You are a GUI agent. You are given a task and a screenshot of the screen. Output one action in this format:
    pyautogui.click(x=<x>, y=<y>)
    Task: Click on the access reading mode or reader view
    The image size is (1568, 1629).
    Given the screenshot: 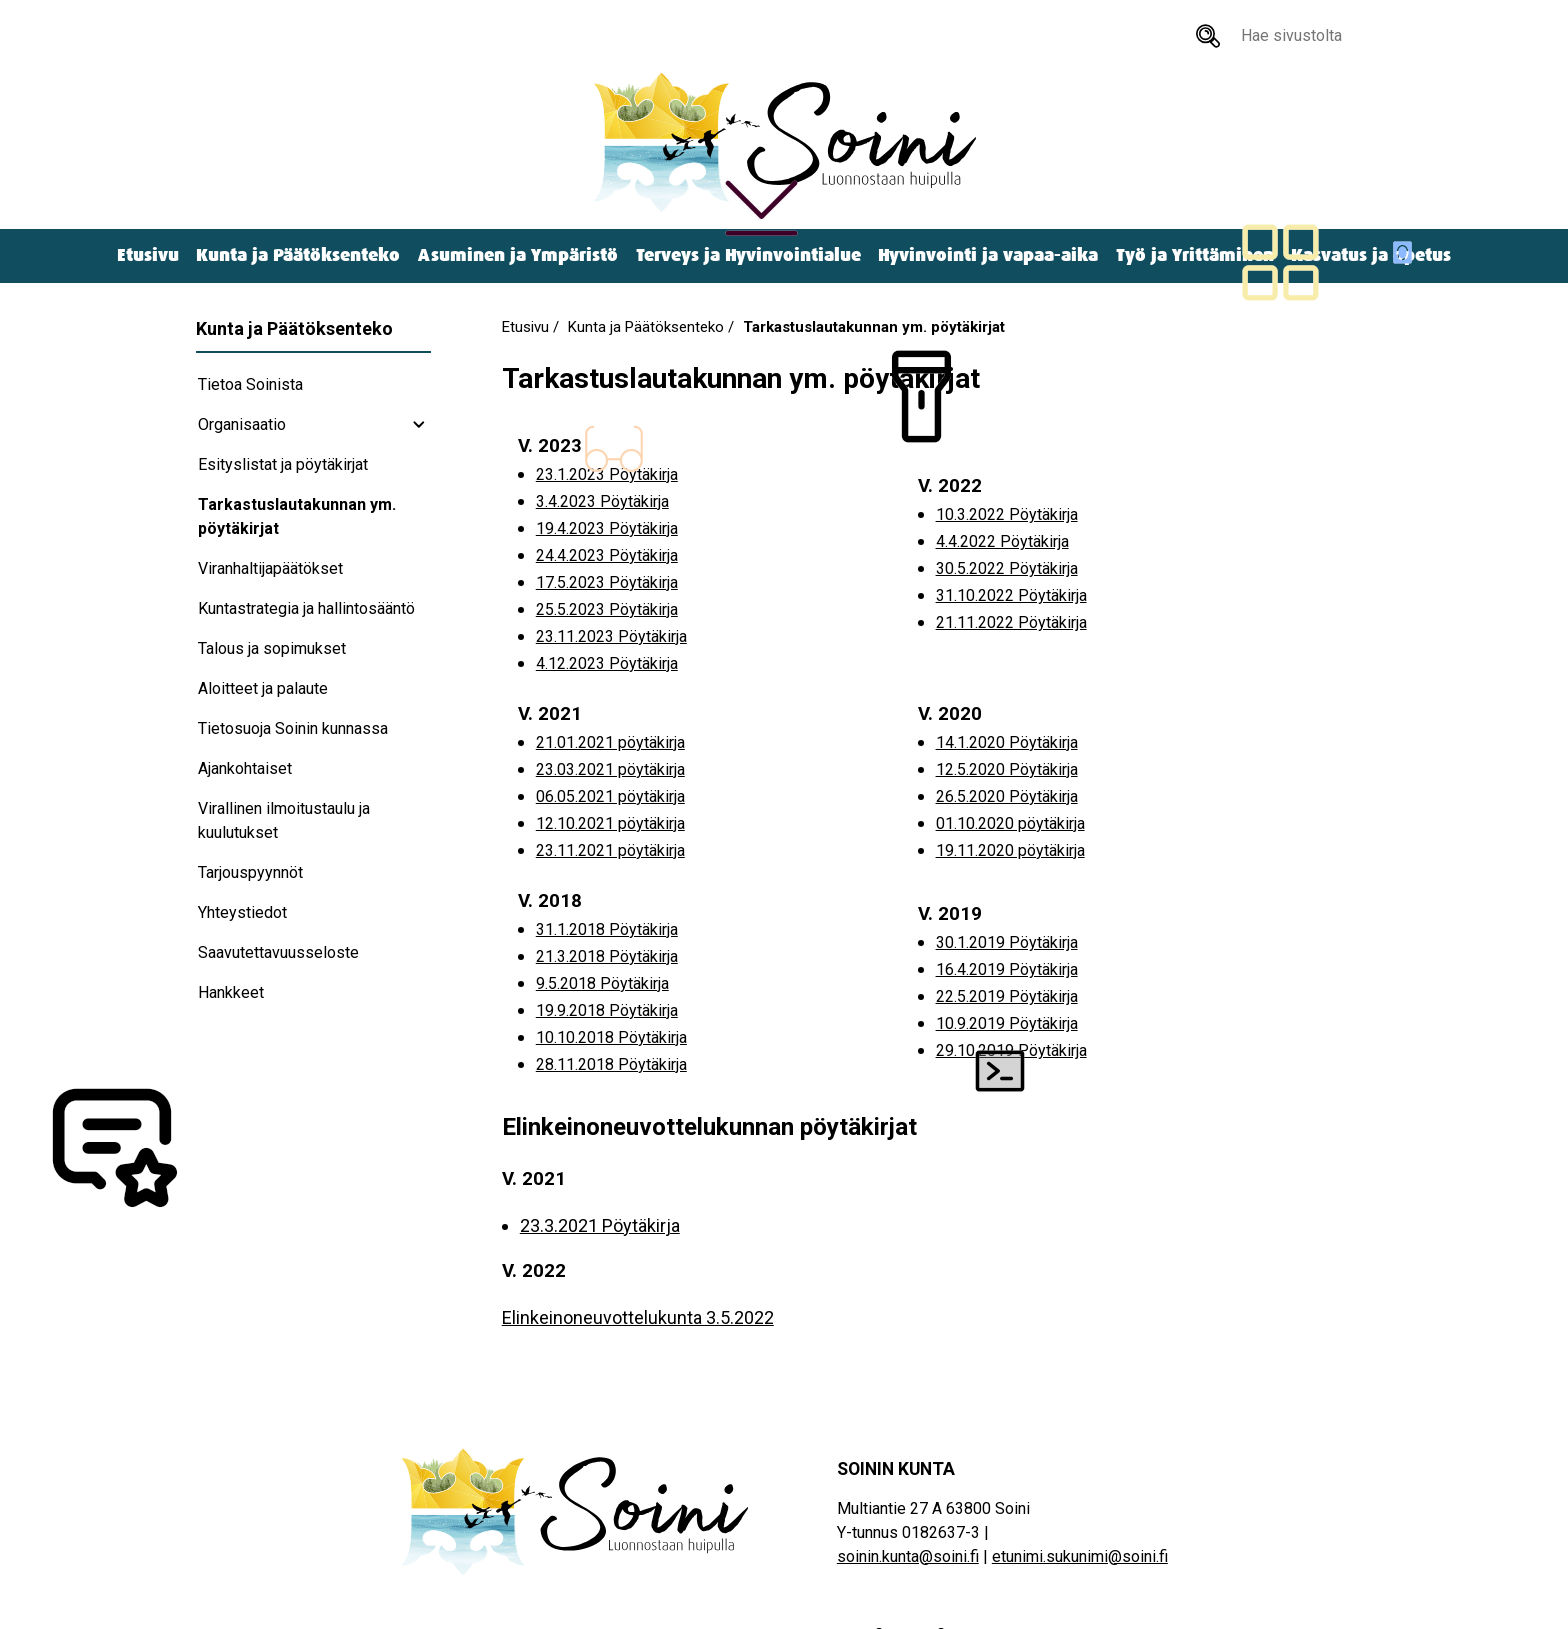 What is the action you would take?
    pyautogui.click(x=614, y=450)
    